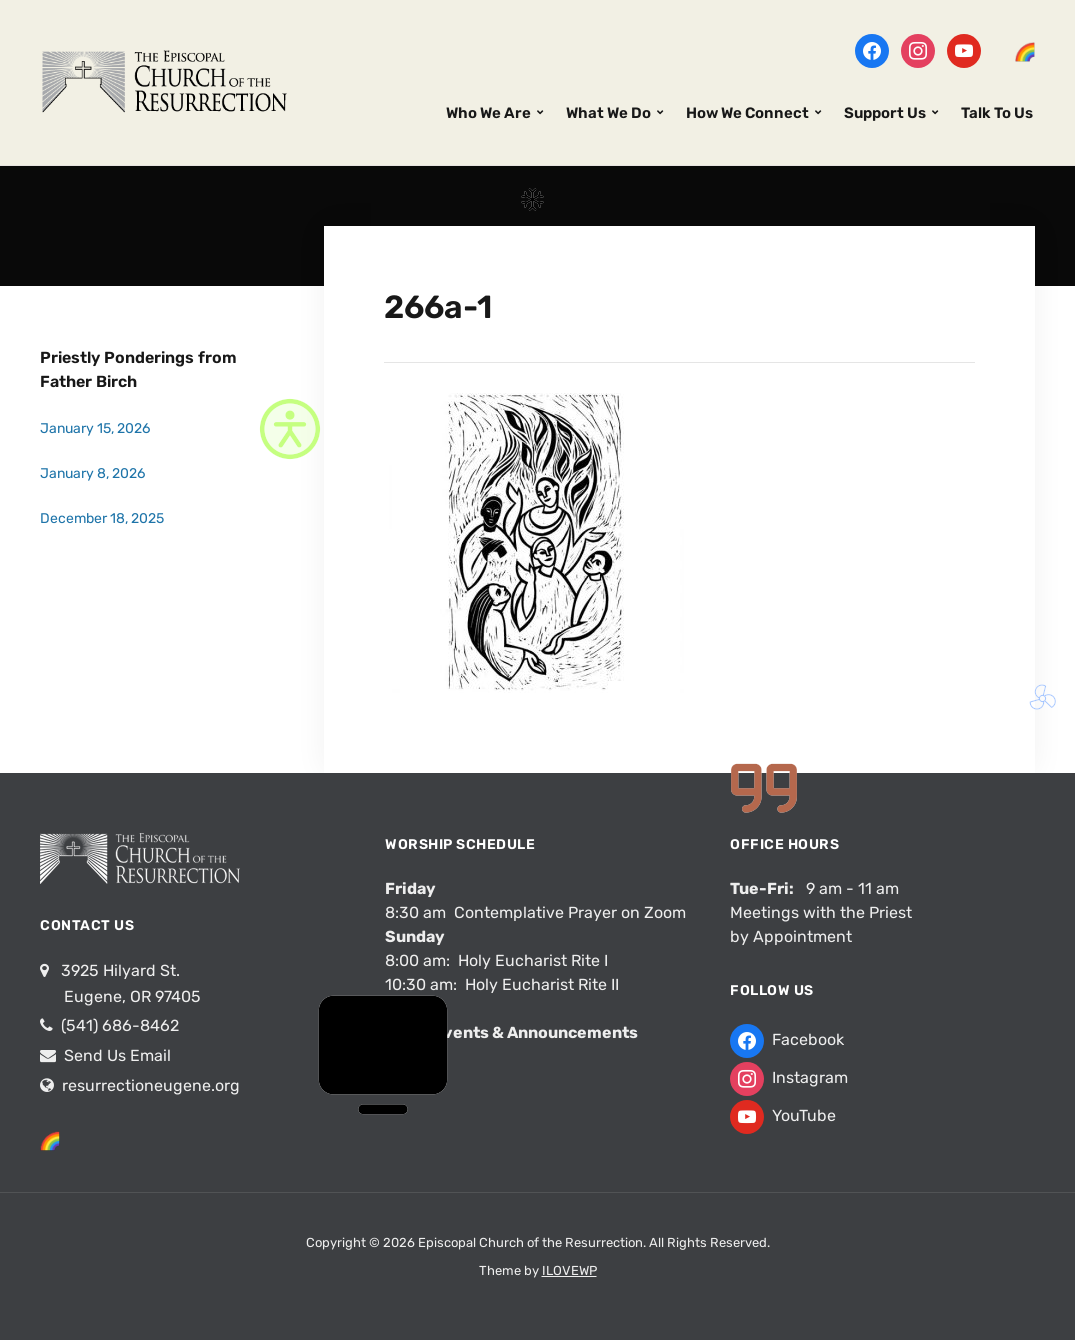 The width and height of the screenshot is (1075, 1340). Describe the element at coordinates (1042, 698) in the screenshot. I see `adjust fan or ventilation settings` at that location.